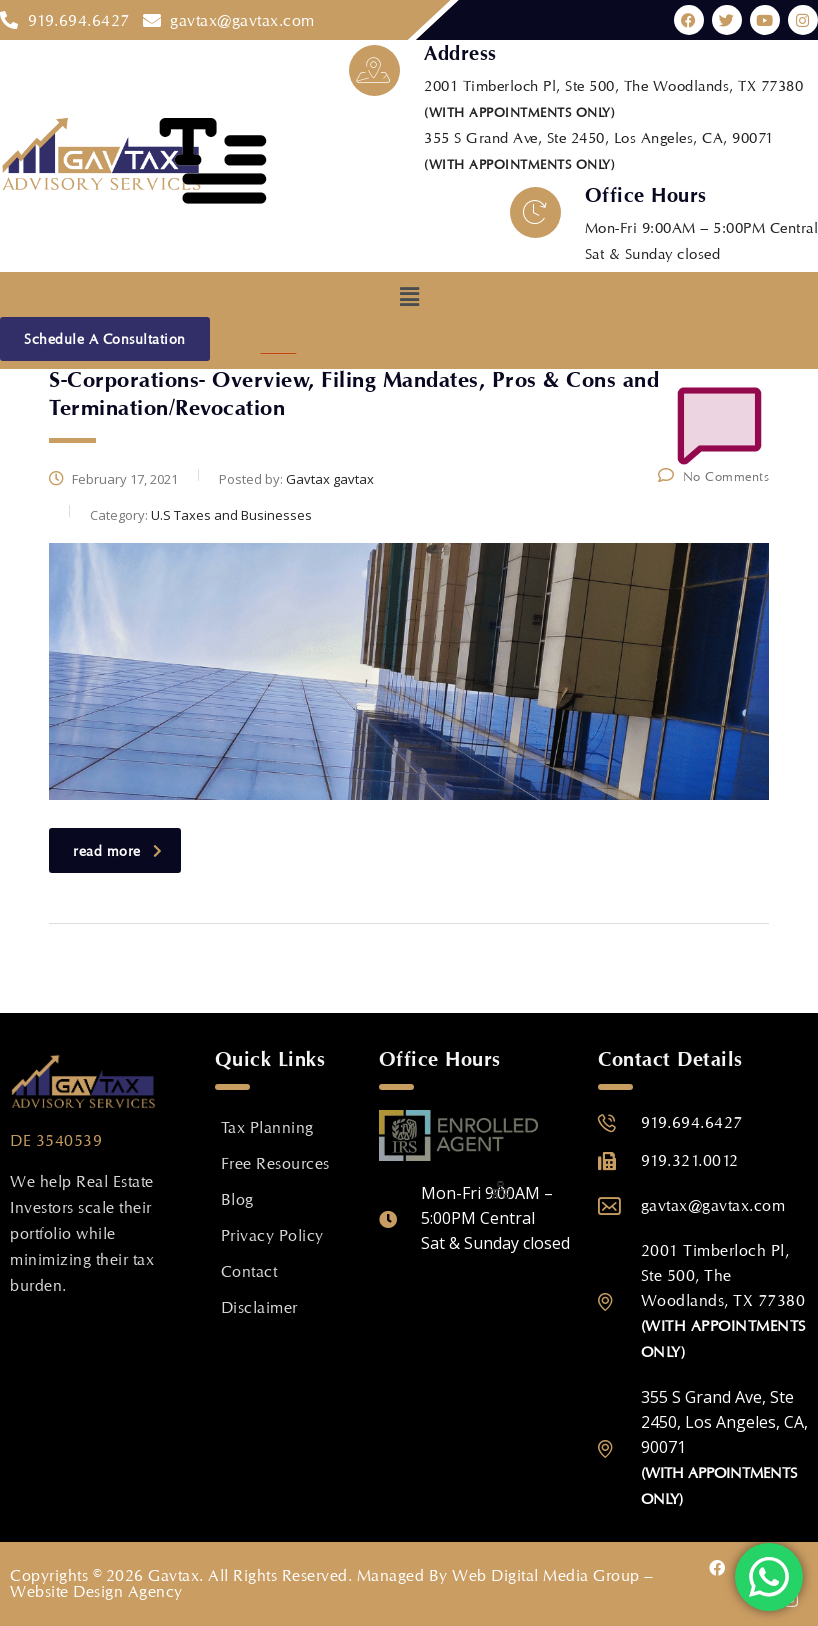  What do you see at coordinates (211, 158) in the screenshot?
I see `view article in new york times format` at bounding box center [211, 158].